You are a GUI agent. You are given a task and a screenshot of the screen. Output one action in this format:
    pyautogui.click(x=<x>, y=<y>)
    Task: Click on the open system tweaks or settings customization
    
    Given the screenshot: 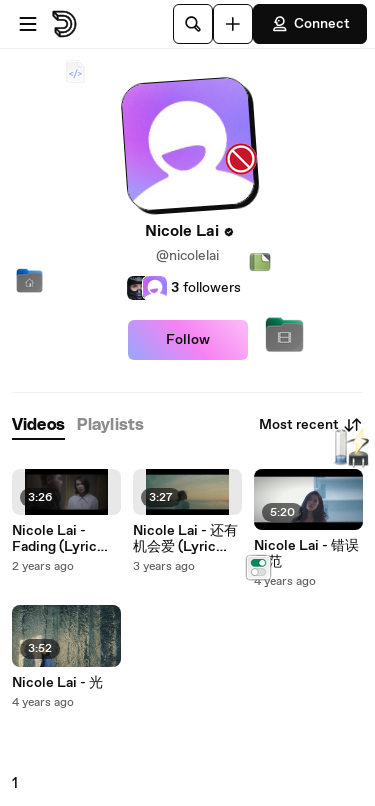 What is the action you would take?
    pyautogui.click(x=258, y=567)
    